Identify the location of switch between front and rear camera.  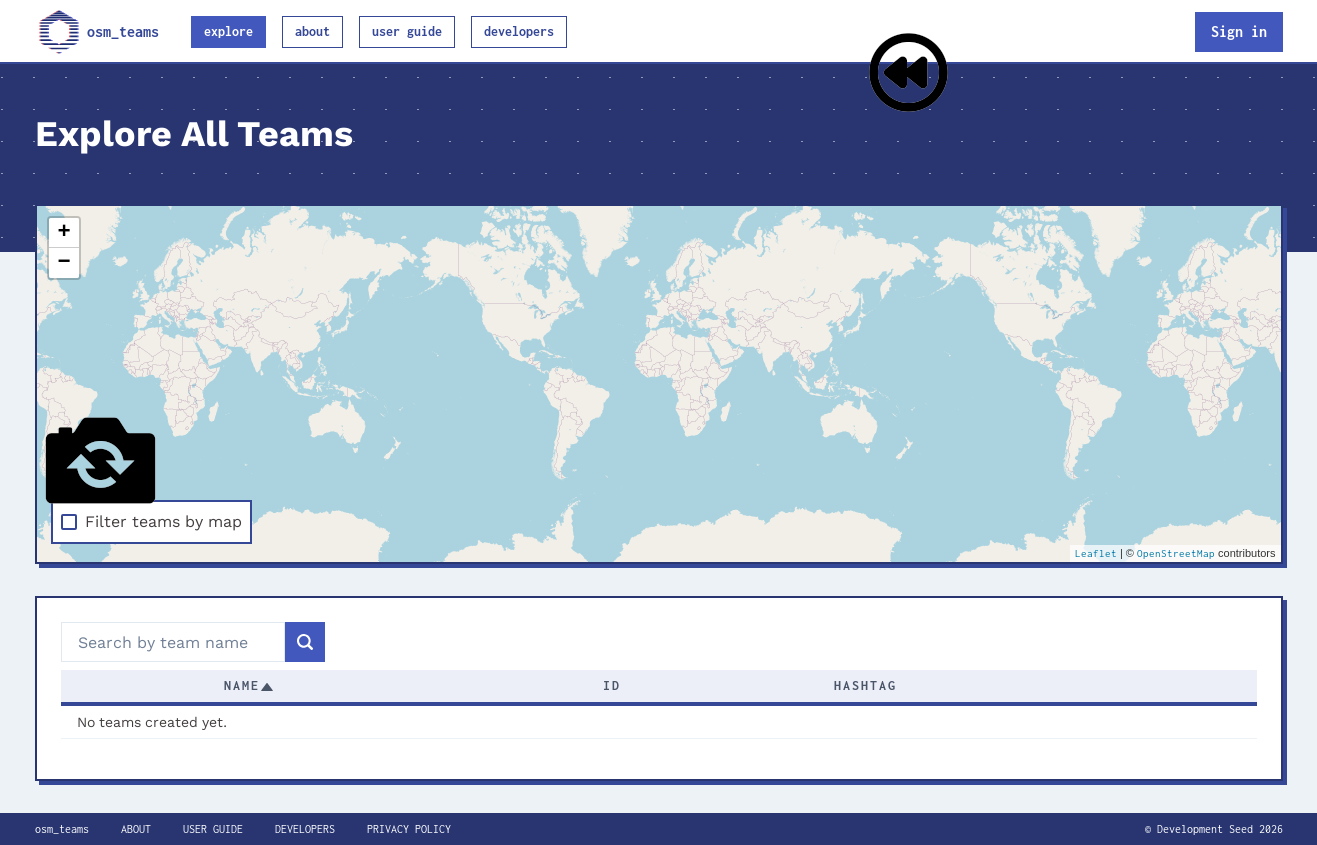
(100, 460).